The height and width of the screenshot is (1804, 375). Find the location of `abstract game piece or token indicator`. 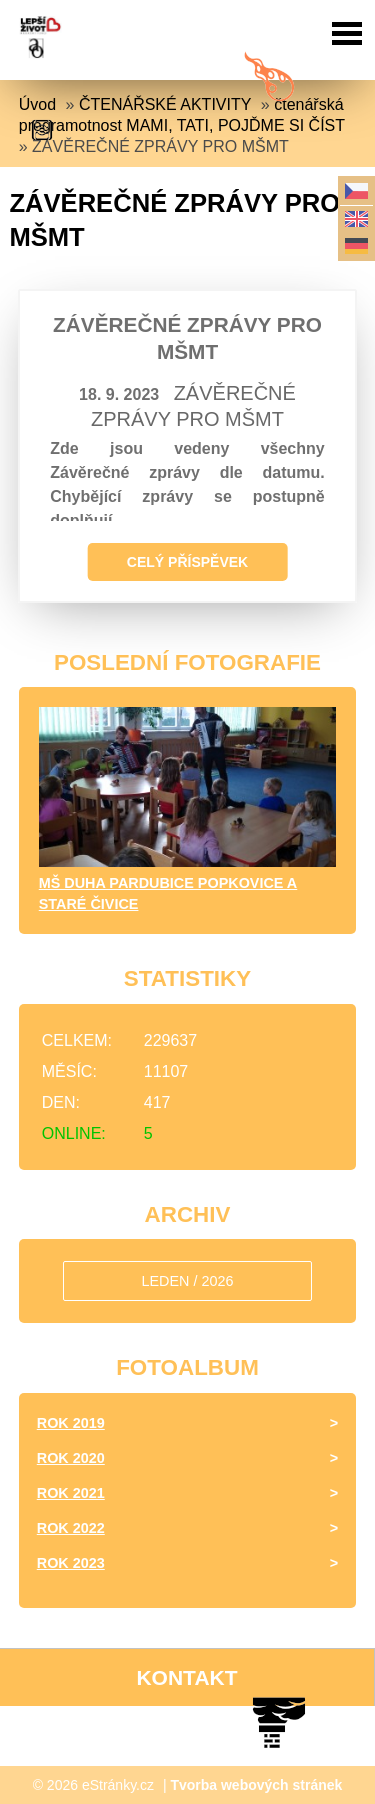

abstract game piece or token indicator is located at coordinates (42, 130).